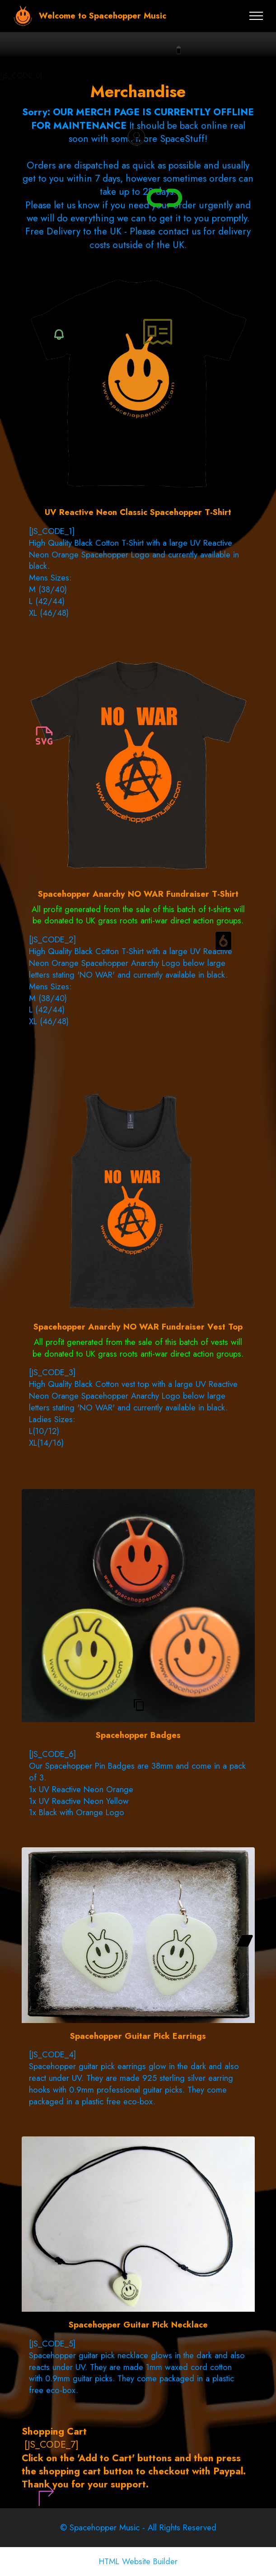 The height and width of the screenshot is (2576, 276). What do you see at coordinates (178, 50) in the screenshot?
I see `indicates battery is at 90% charge` at bounding box center [178, 50].